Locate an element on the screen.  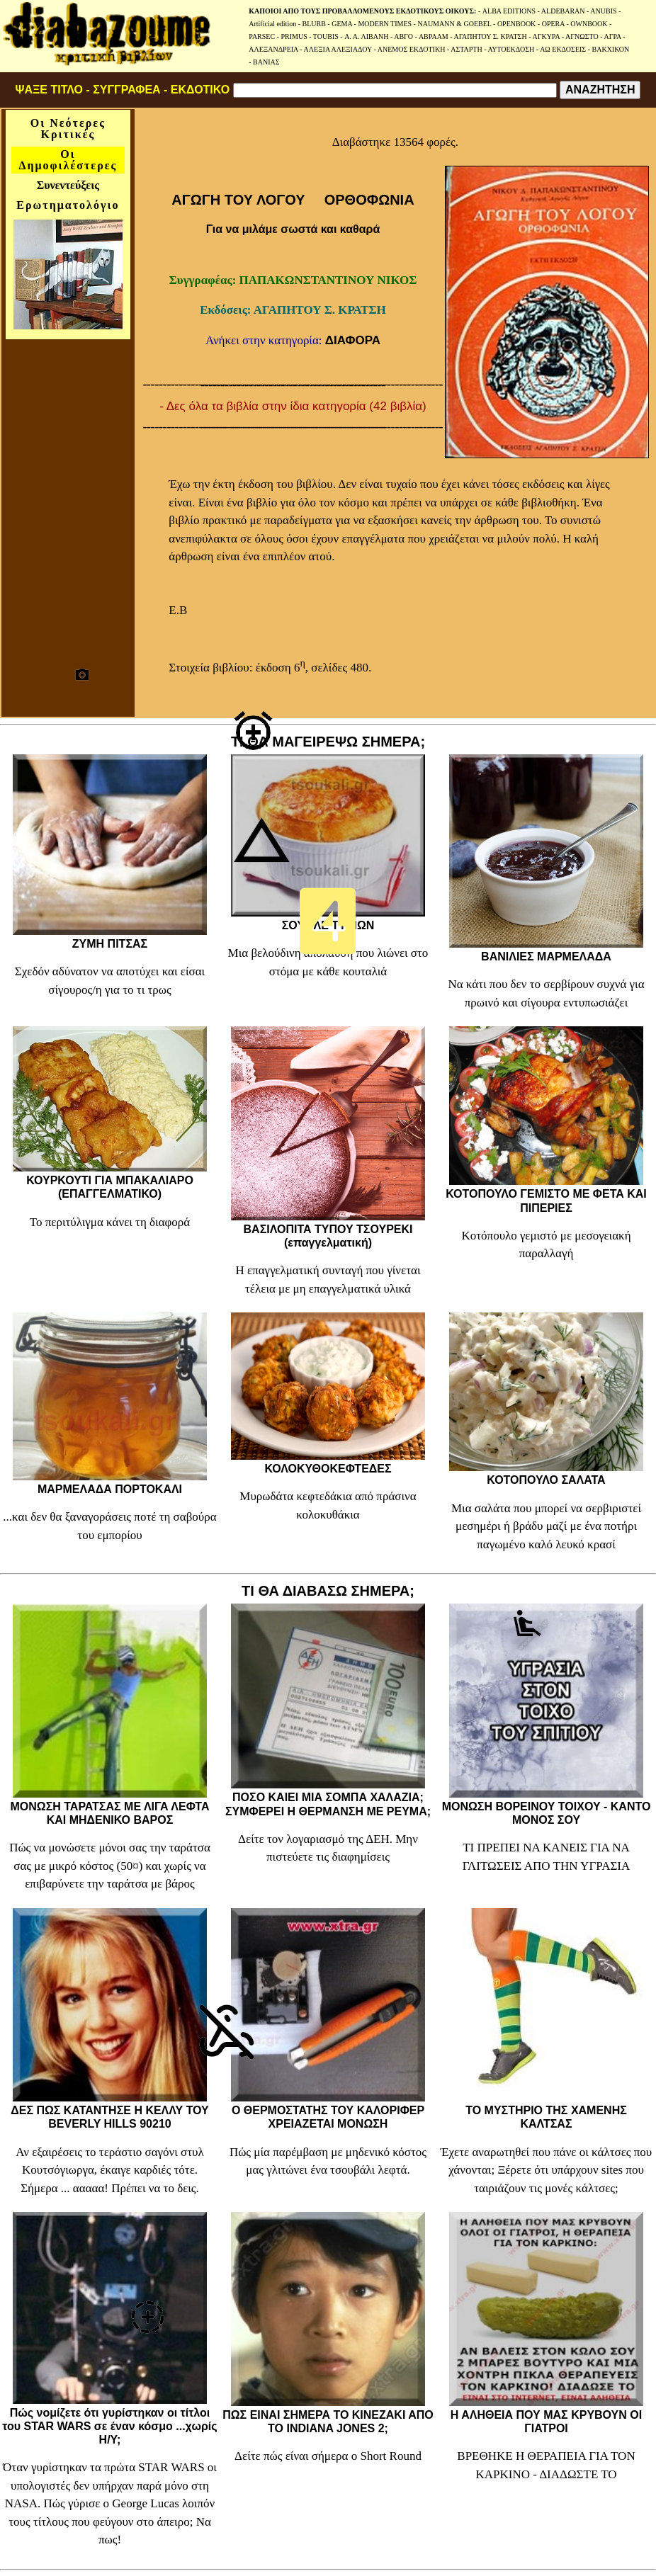
webhook integration disabled is located at coordinates (227, 2032).